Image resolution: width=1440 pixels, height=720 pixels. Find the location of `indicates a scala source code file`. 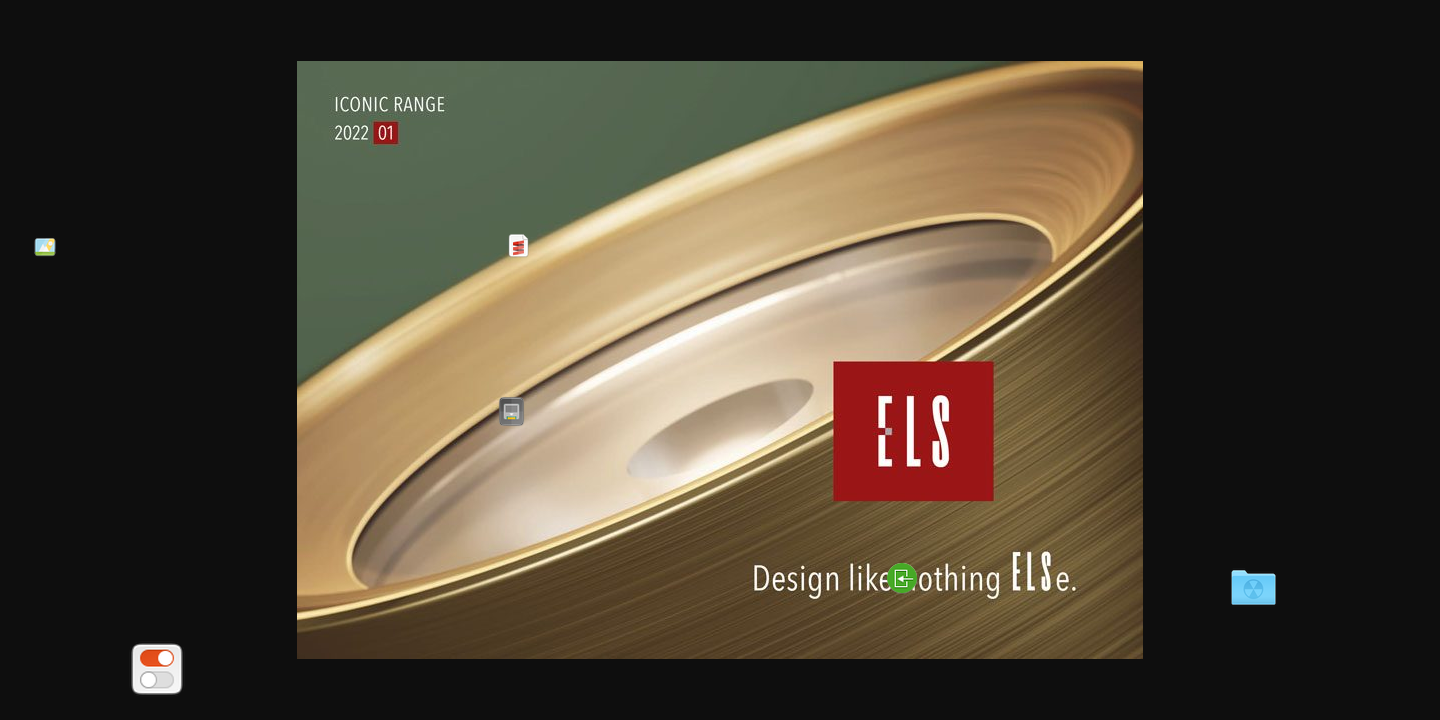

indicates a scala source code file is located at coordinates (518, 245).